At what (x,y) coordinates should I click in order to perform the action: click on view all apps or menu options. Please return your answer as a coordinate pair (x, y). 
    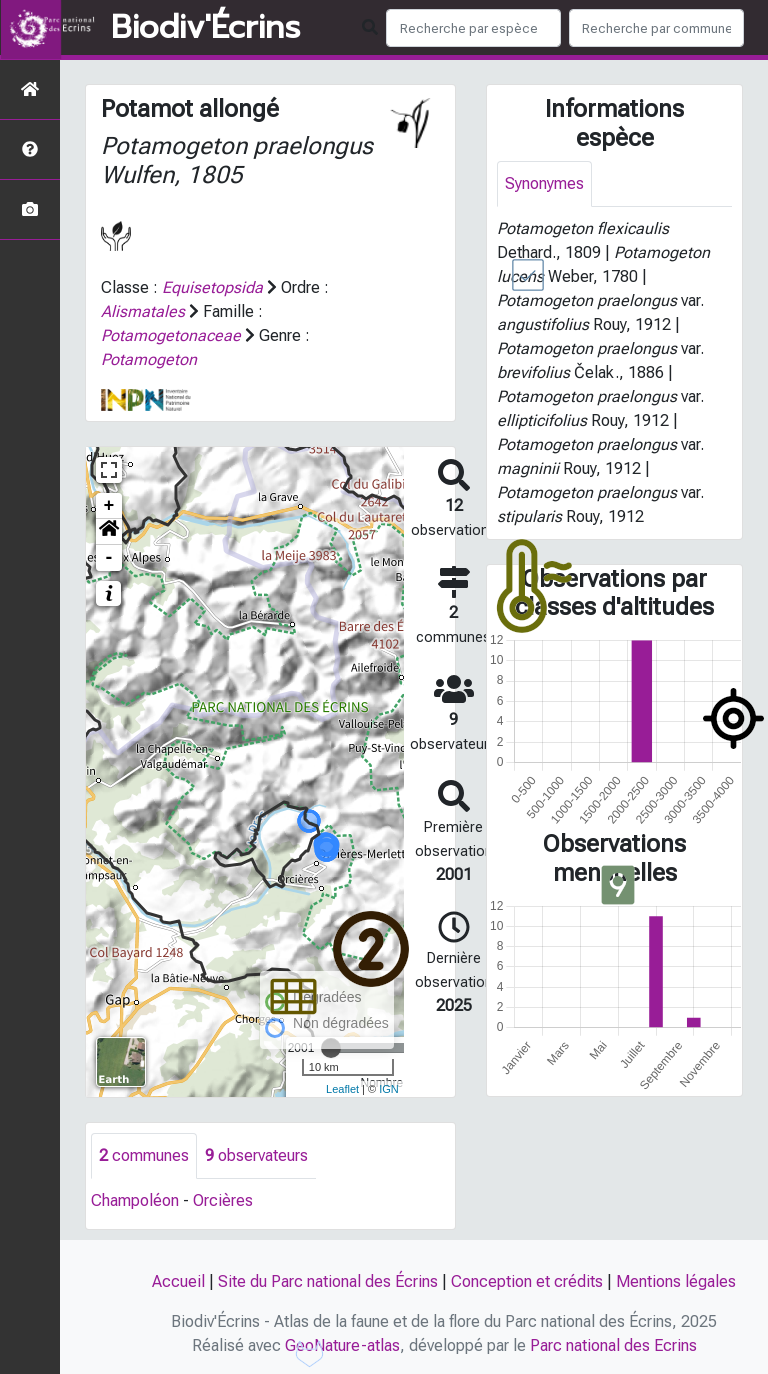
    Looking at the image, I should click on (293, 996).